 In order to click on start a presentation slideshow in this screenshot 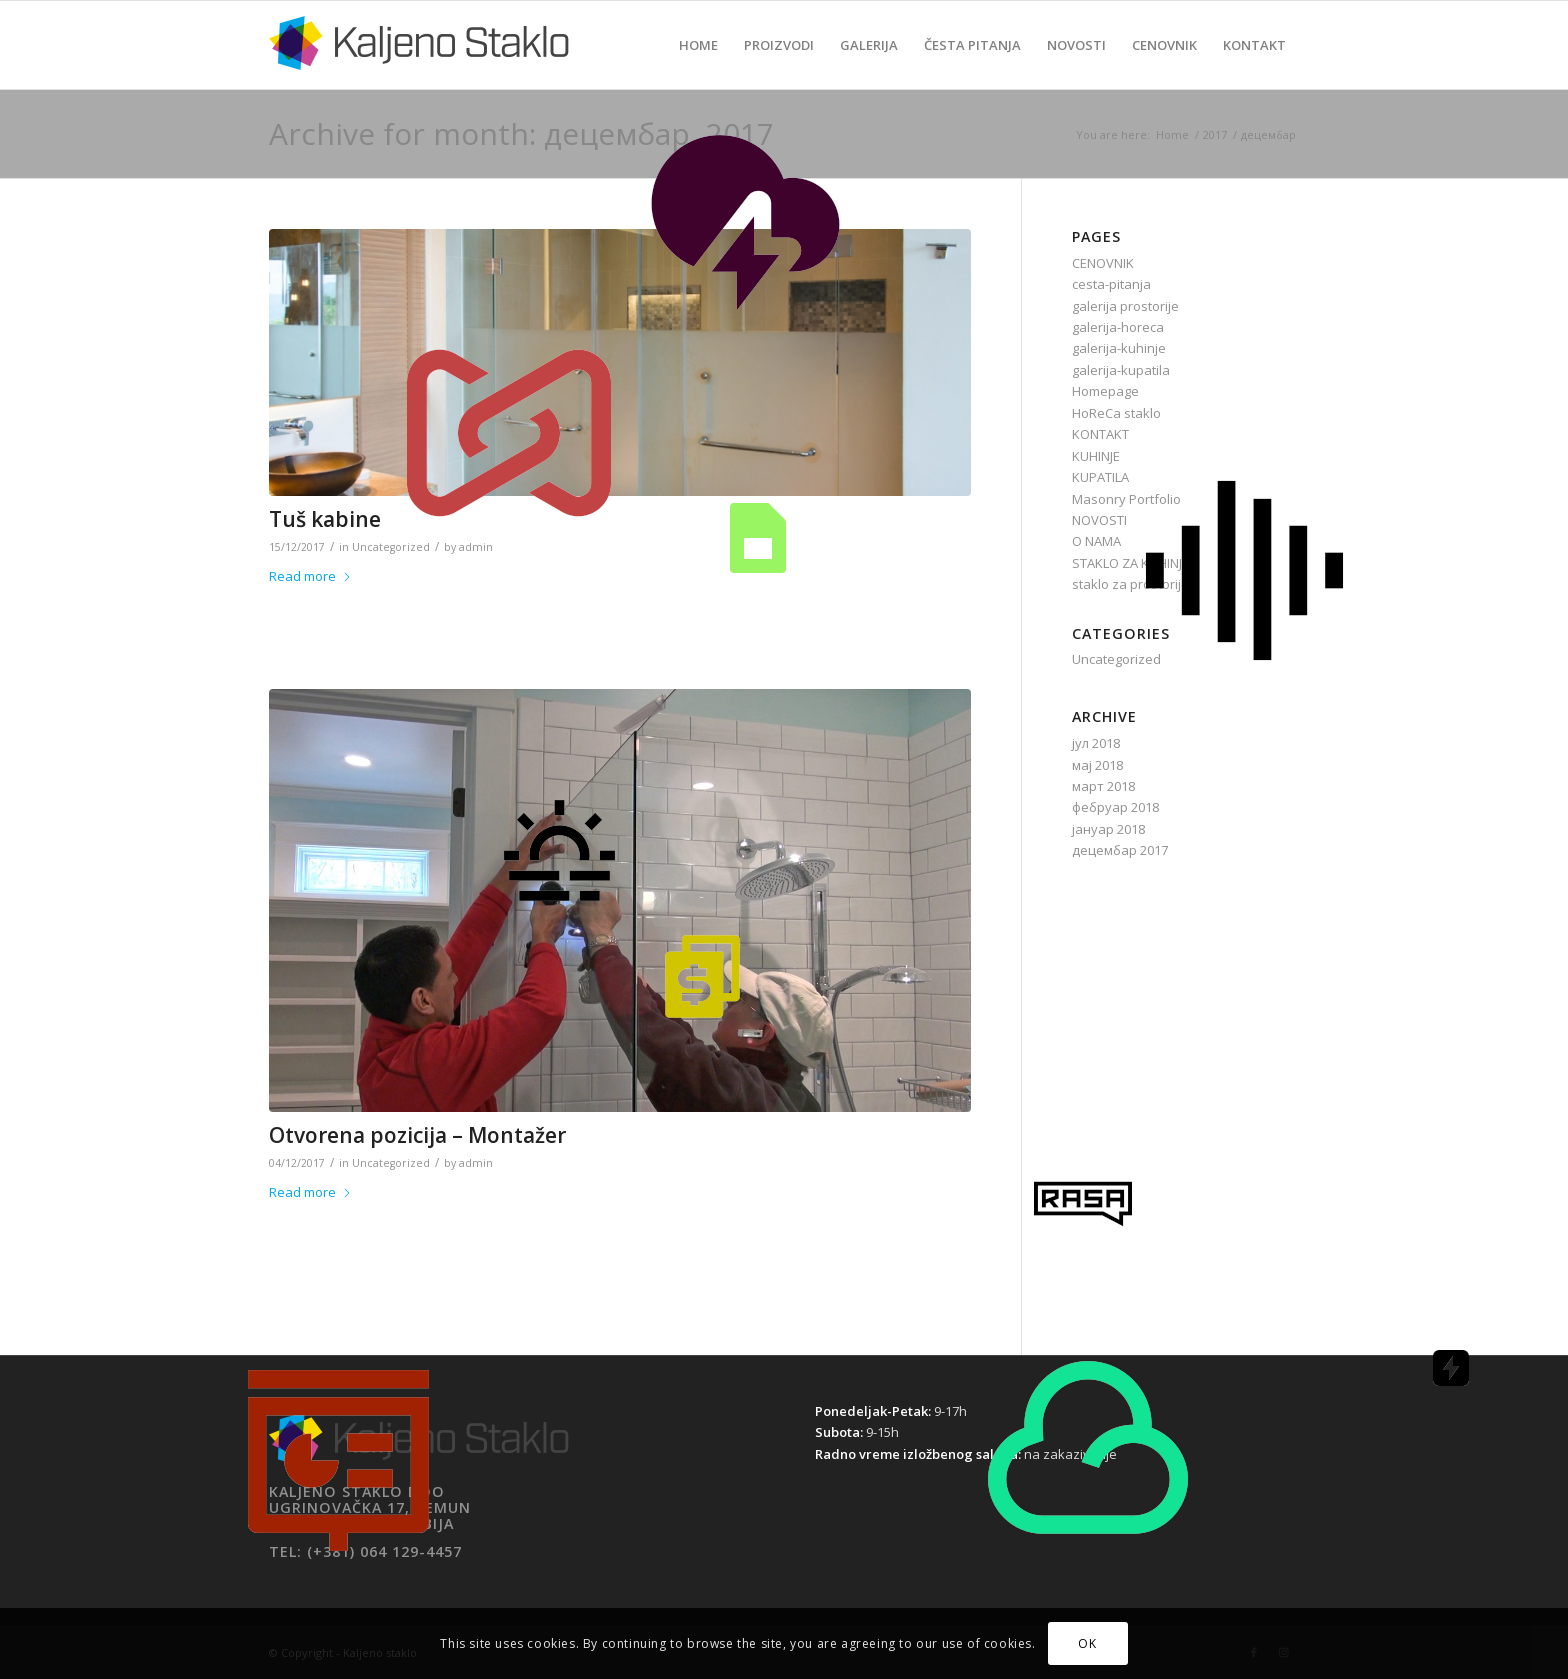, I will do `click(338, 1451)`.